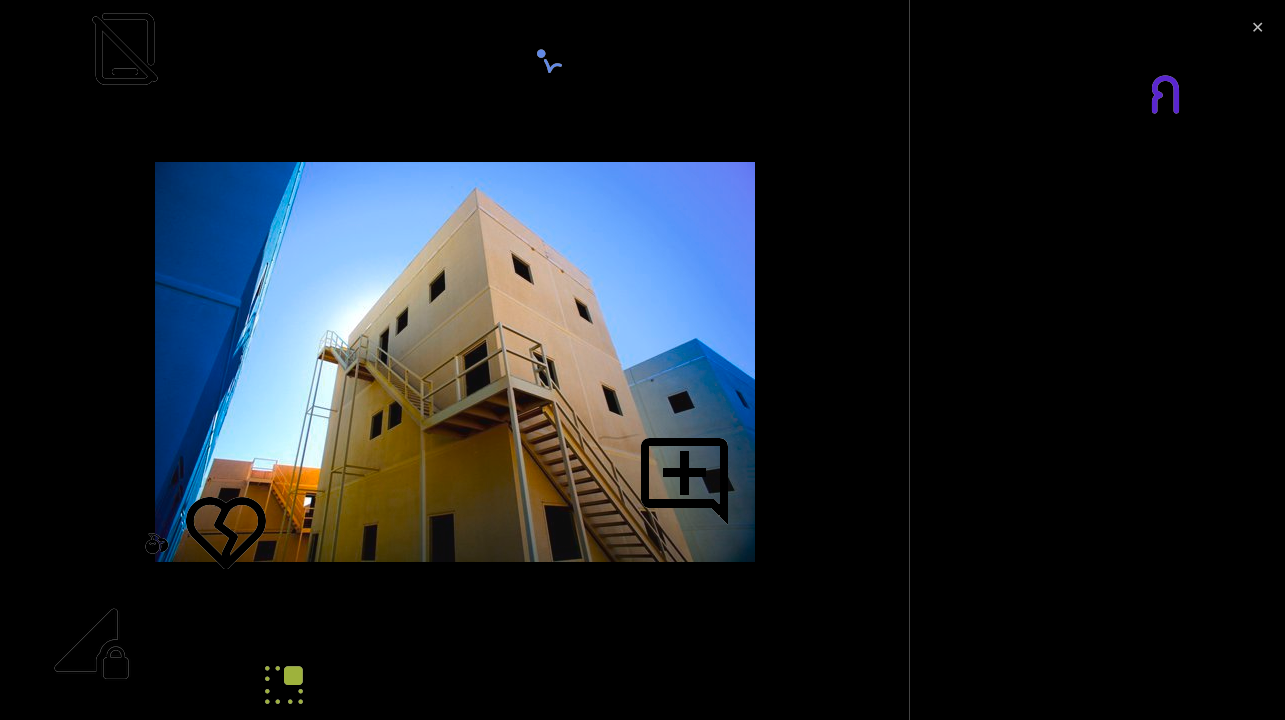 The image size is (1285, 720). I want to click on indicates a secured or password-protected network connection, so click(89, 643).